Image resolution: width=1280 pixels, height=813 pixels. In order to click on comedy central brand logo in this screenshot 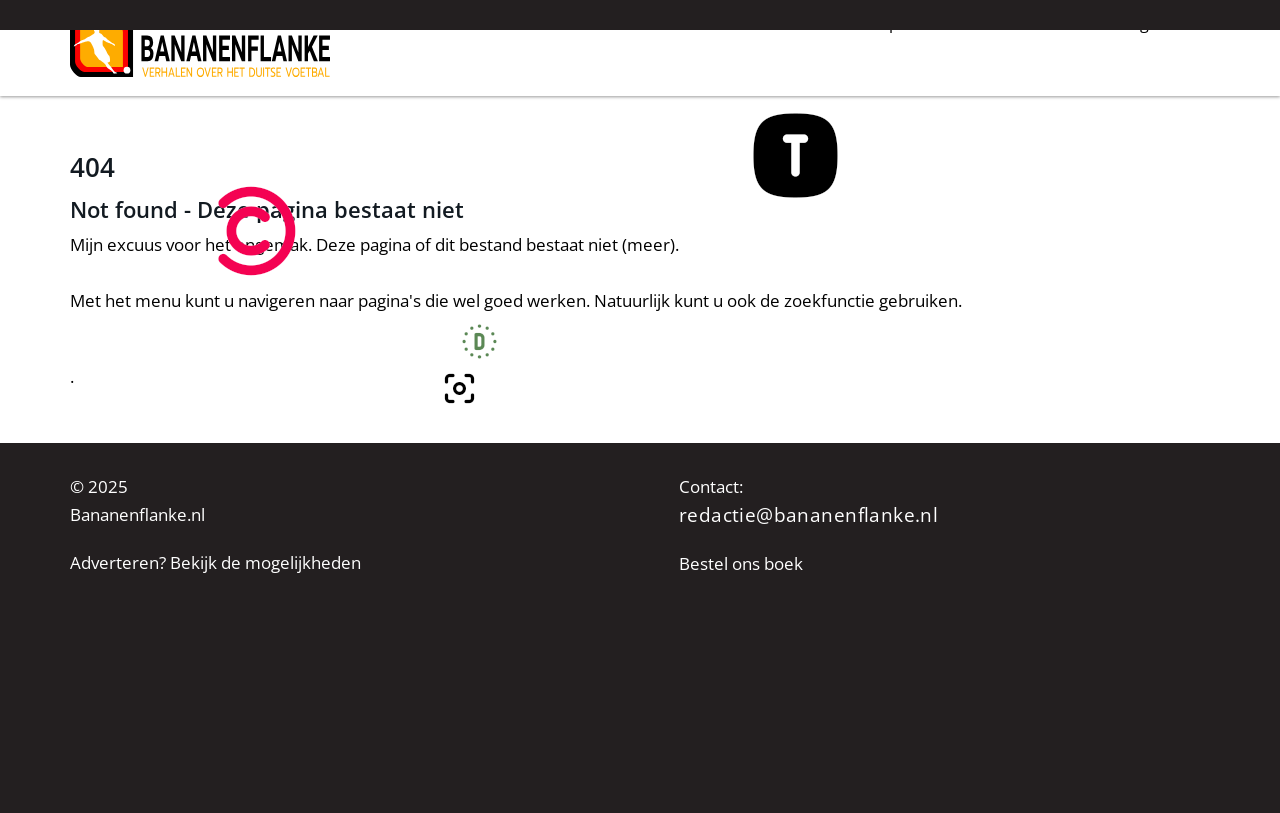, I will do `click(256, 231)`.